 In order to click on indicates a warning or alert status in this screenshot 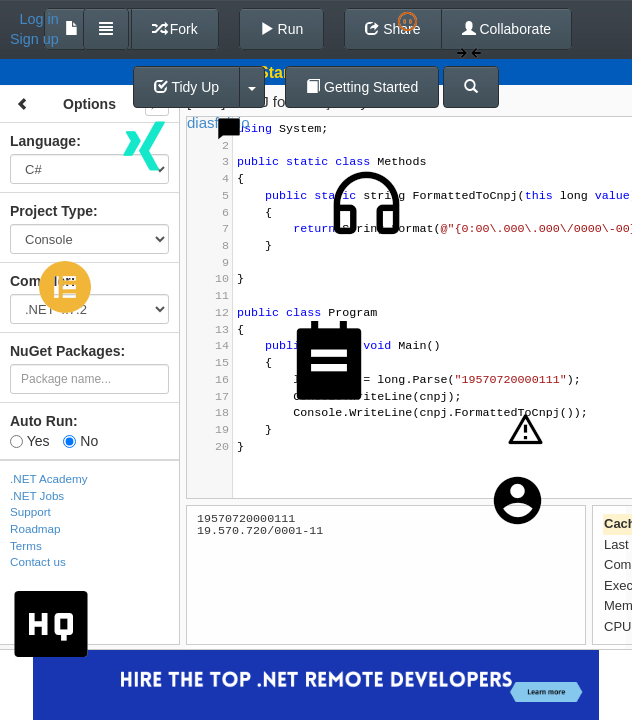, I will do `click(525, 429)`.